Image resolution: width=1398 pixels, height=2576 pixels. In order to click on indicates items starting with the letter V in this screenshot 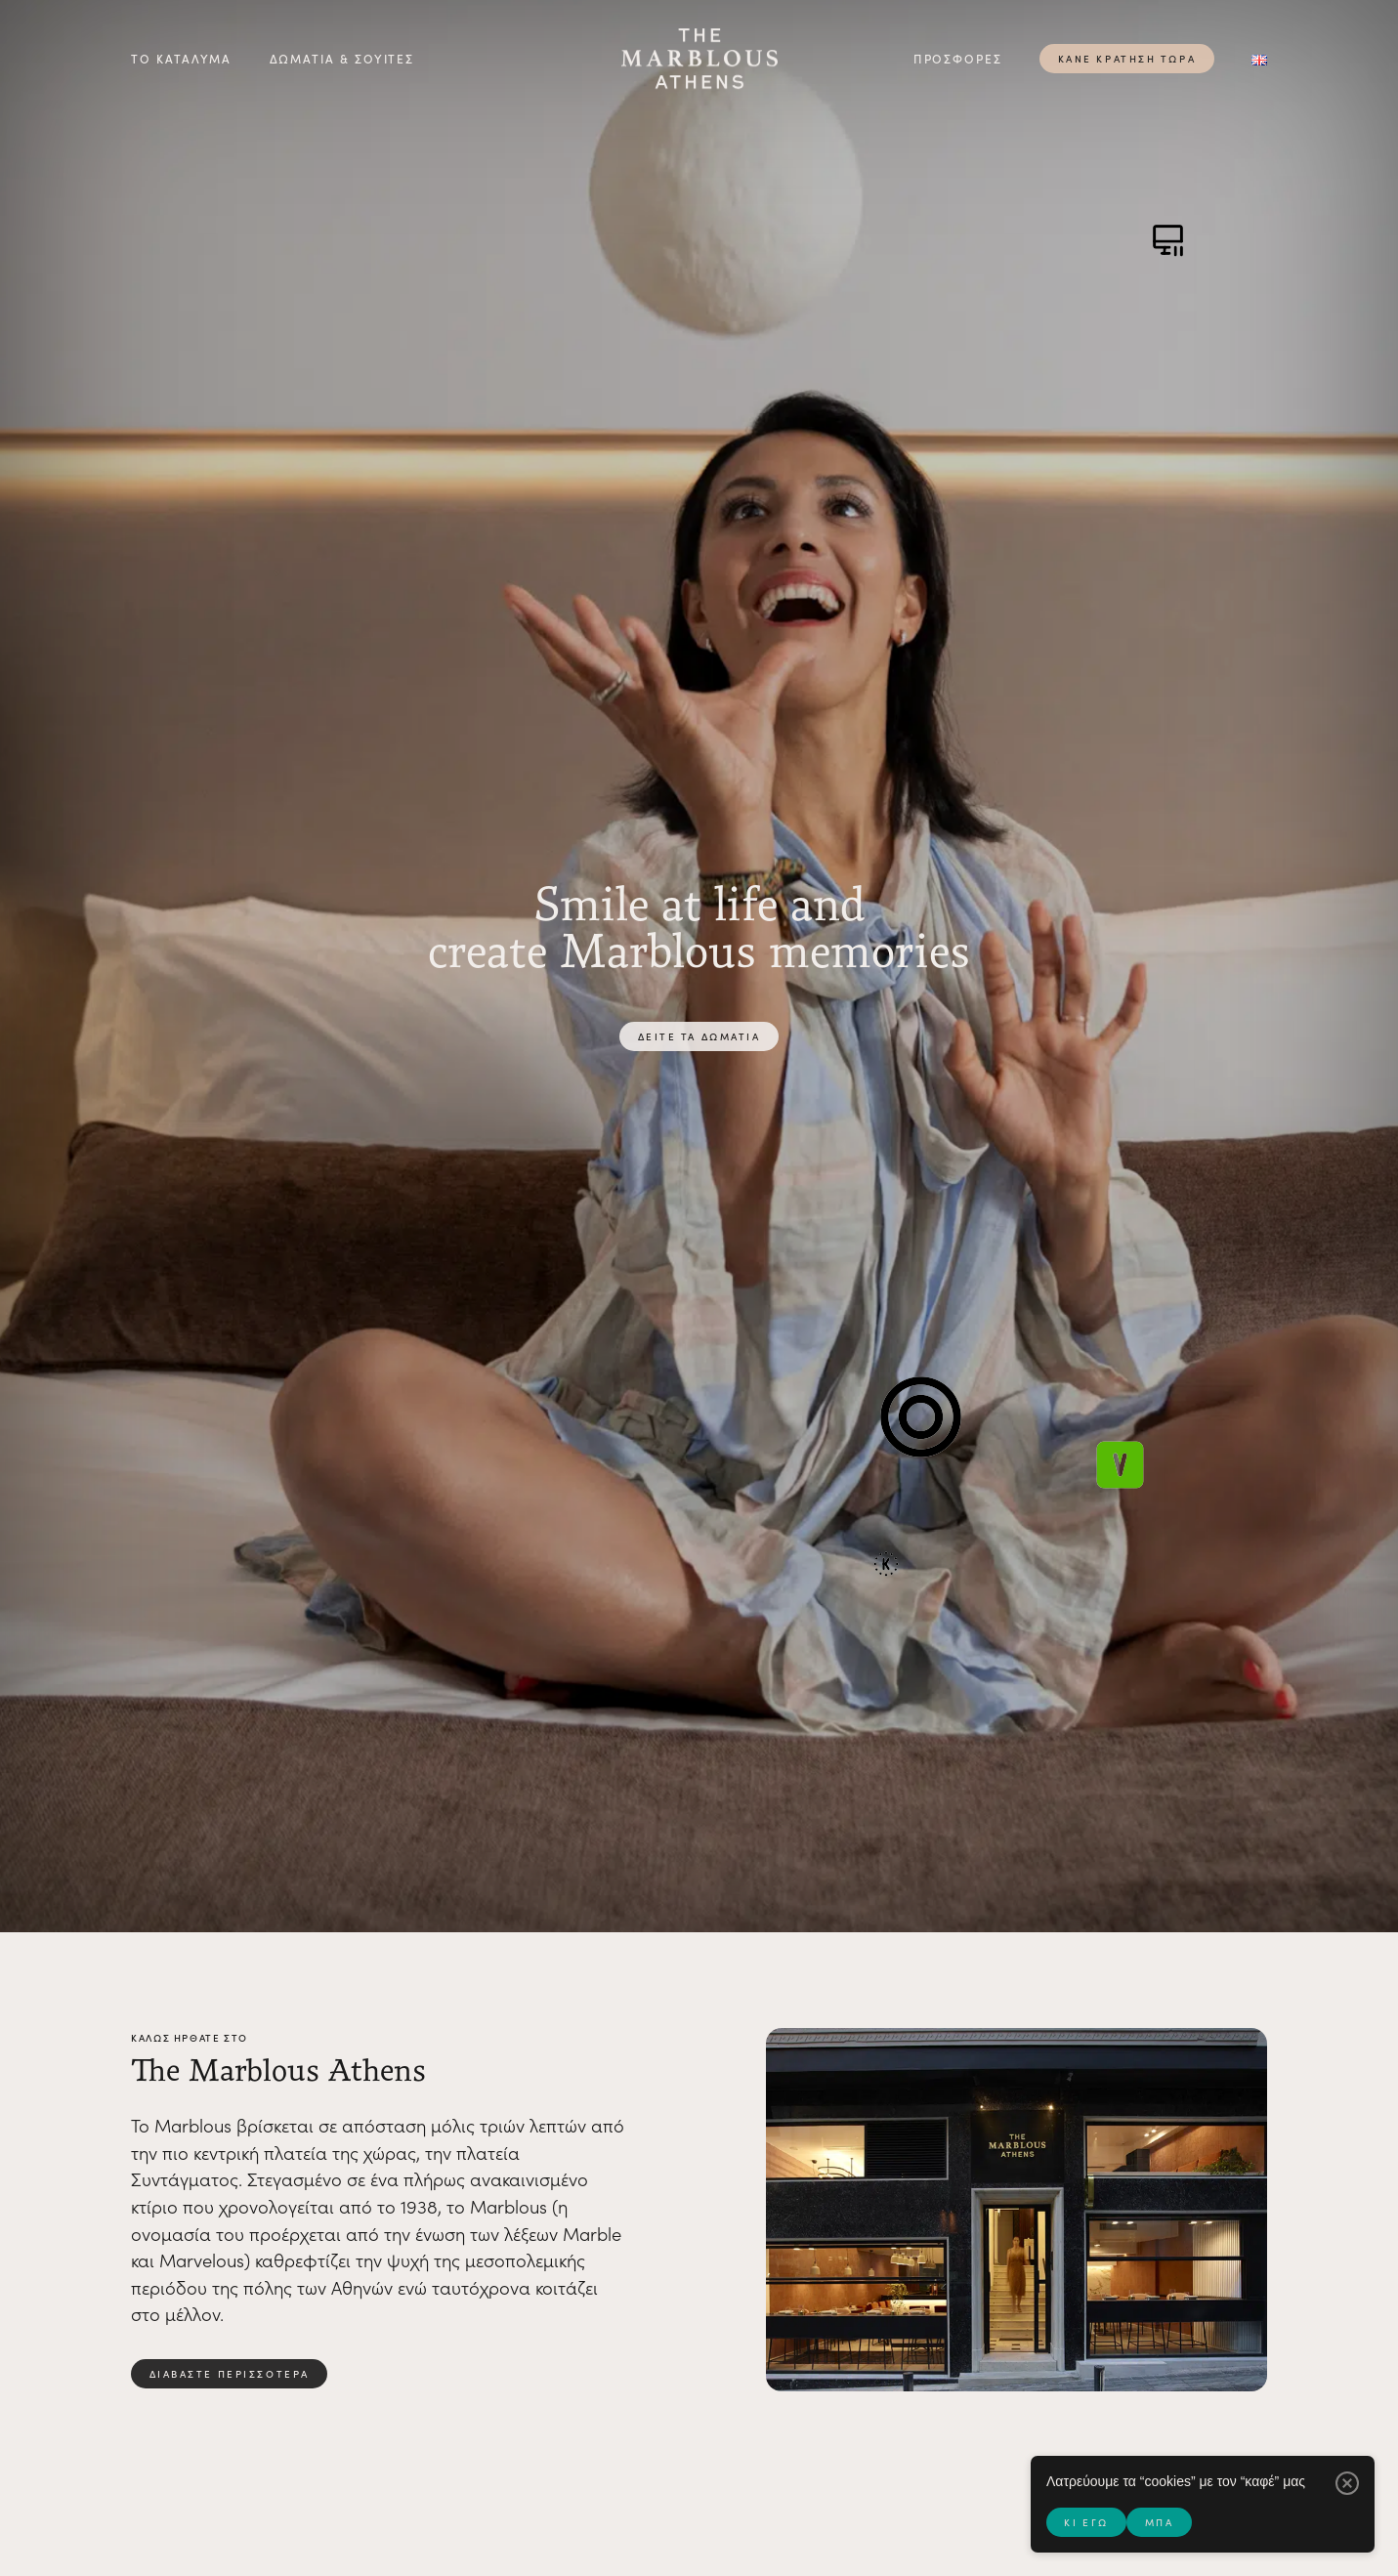, I will do `click(1120, 1464)`.